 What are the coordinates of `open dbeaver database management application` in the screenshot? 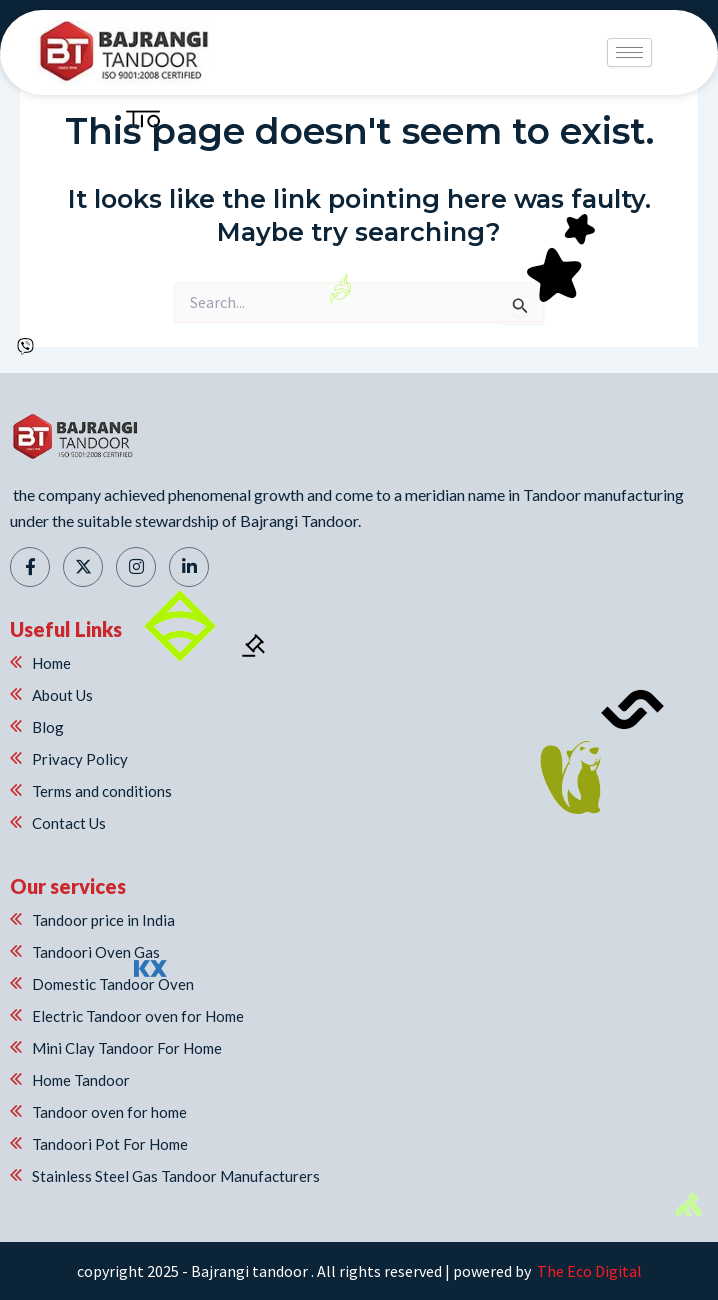 It's located at (570, 777).